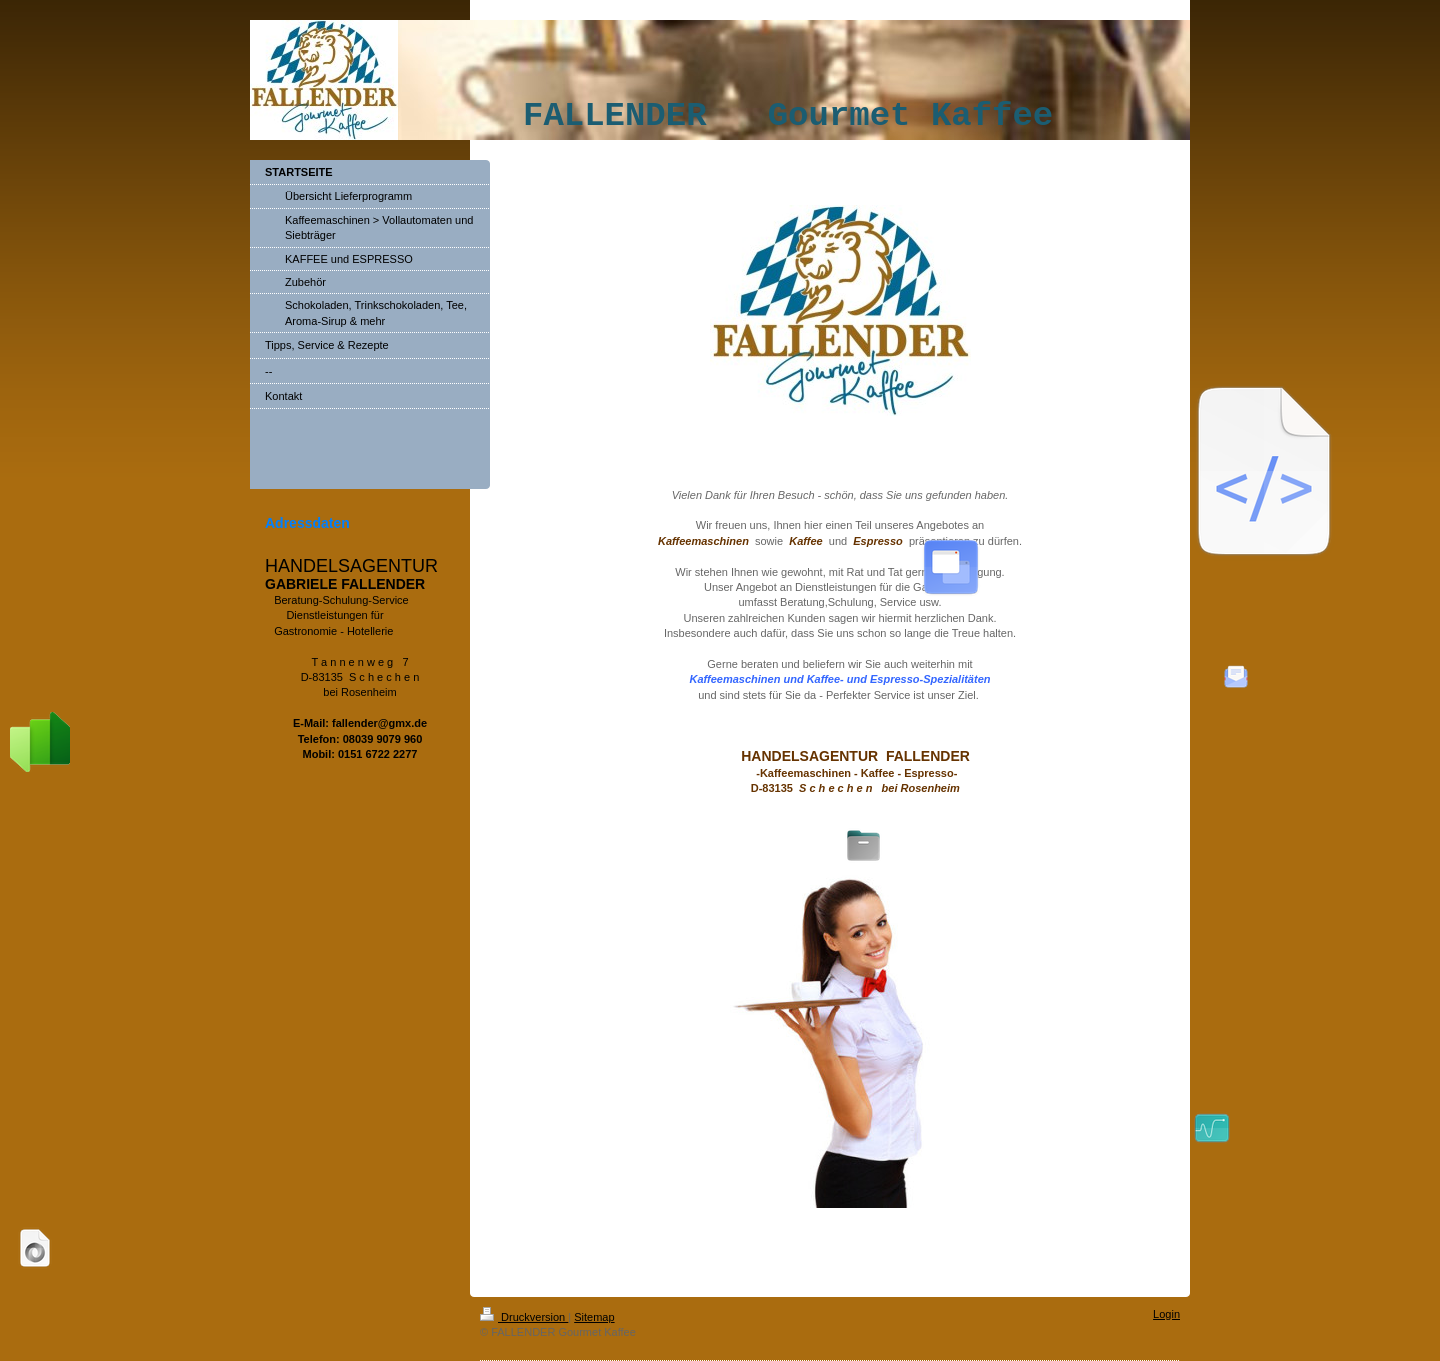 The image size is (1440, 1361). What do you see at coordinates (1264, 471) in the screenshot?
I see `an html file or web document` at bounding box center [1264, 471].